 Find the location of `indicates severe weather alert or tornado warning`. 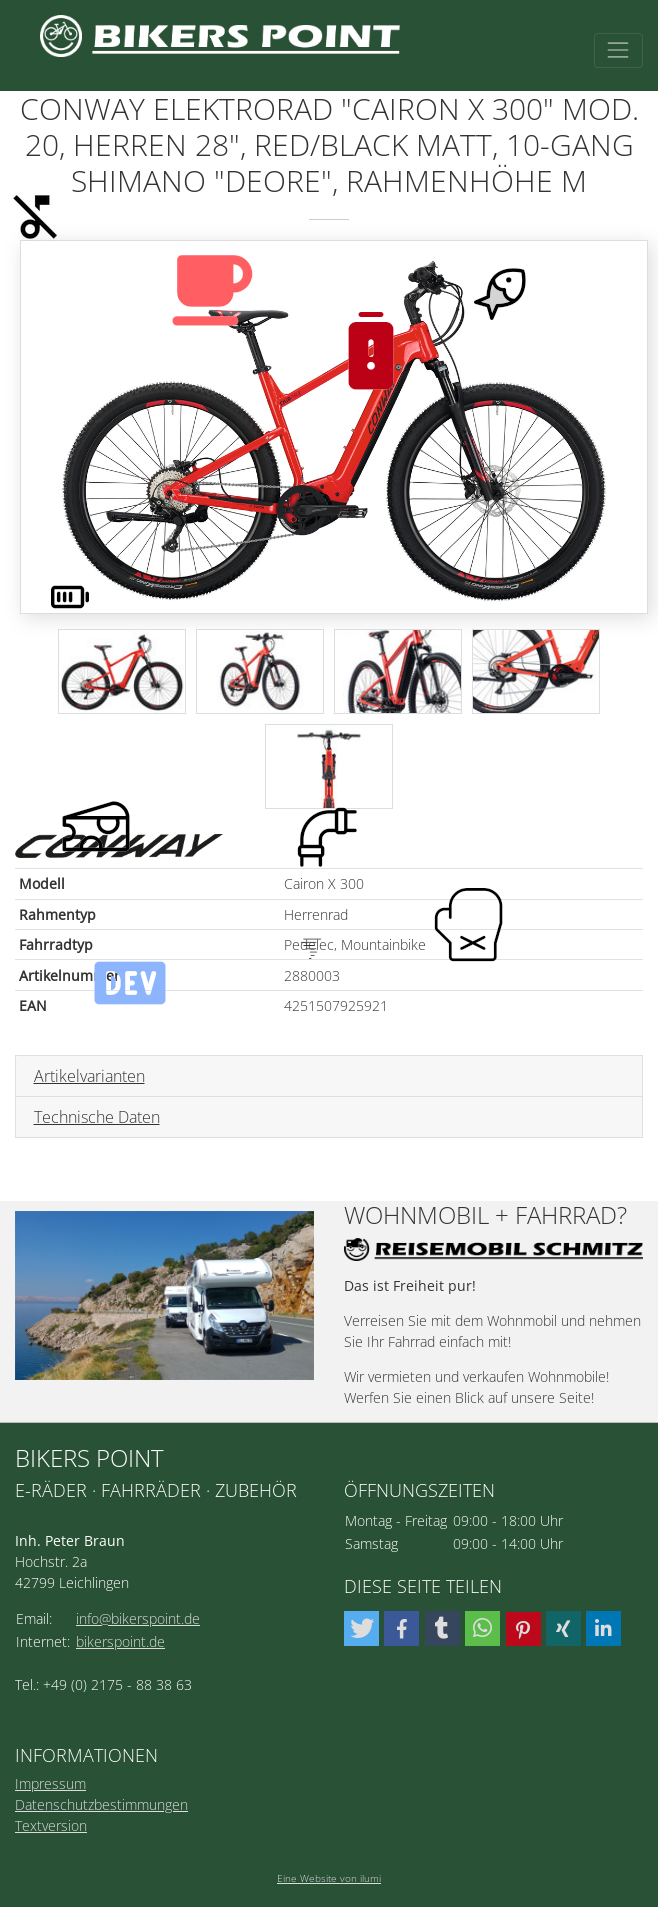

indicates severe weather alert or tornado warning is located at coordinates (311, 948).